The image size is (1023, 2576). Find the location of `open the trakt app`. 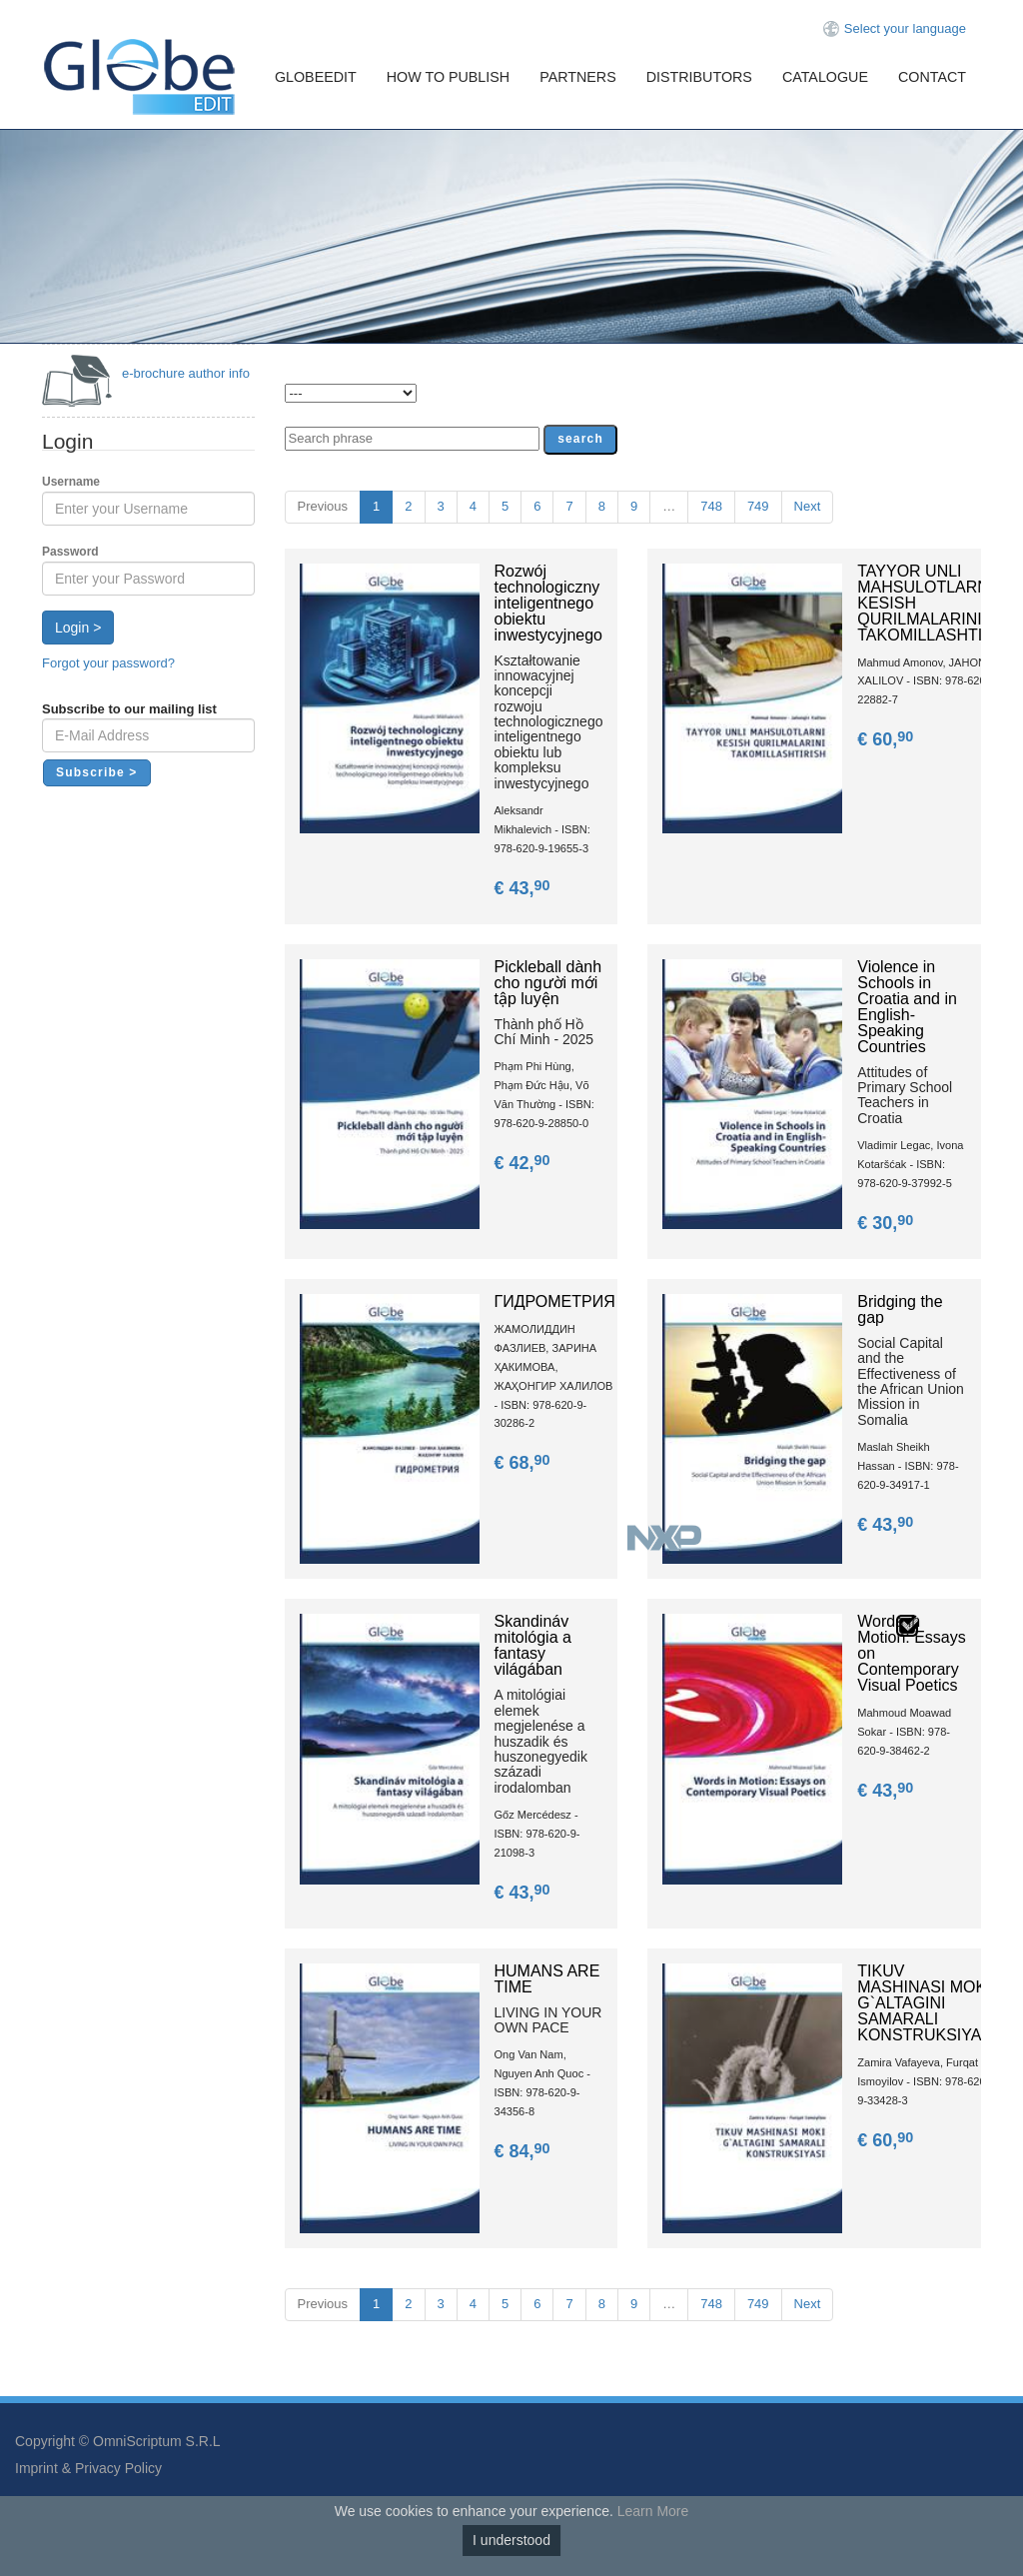

open the trakt app is located at coordinates (907, 1626).